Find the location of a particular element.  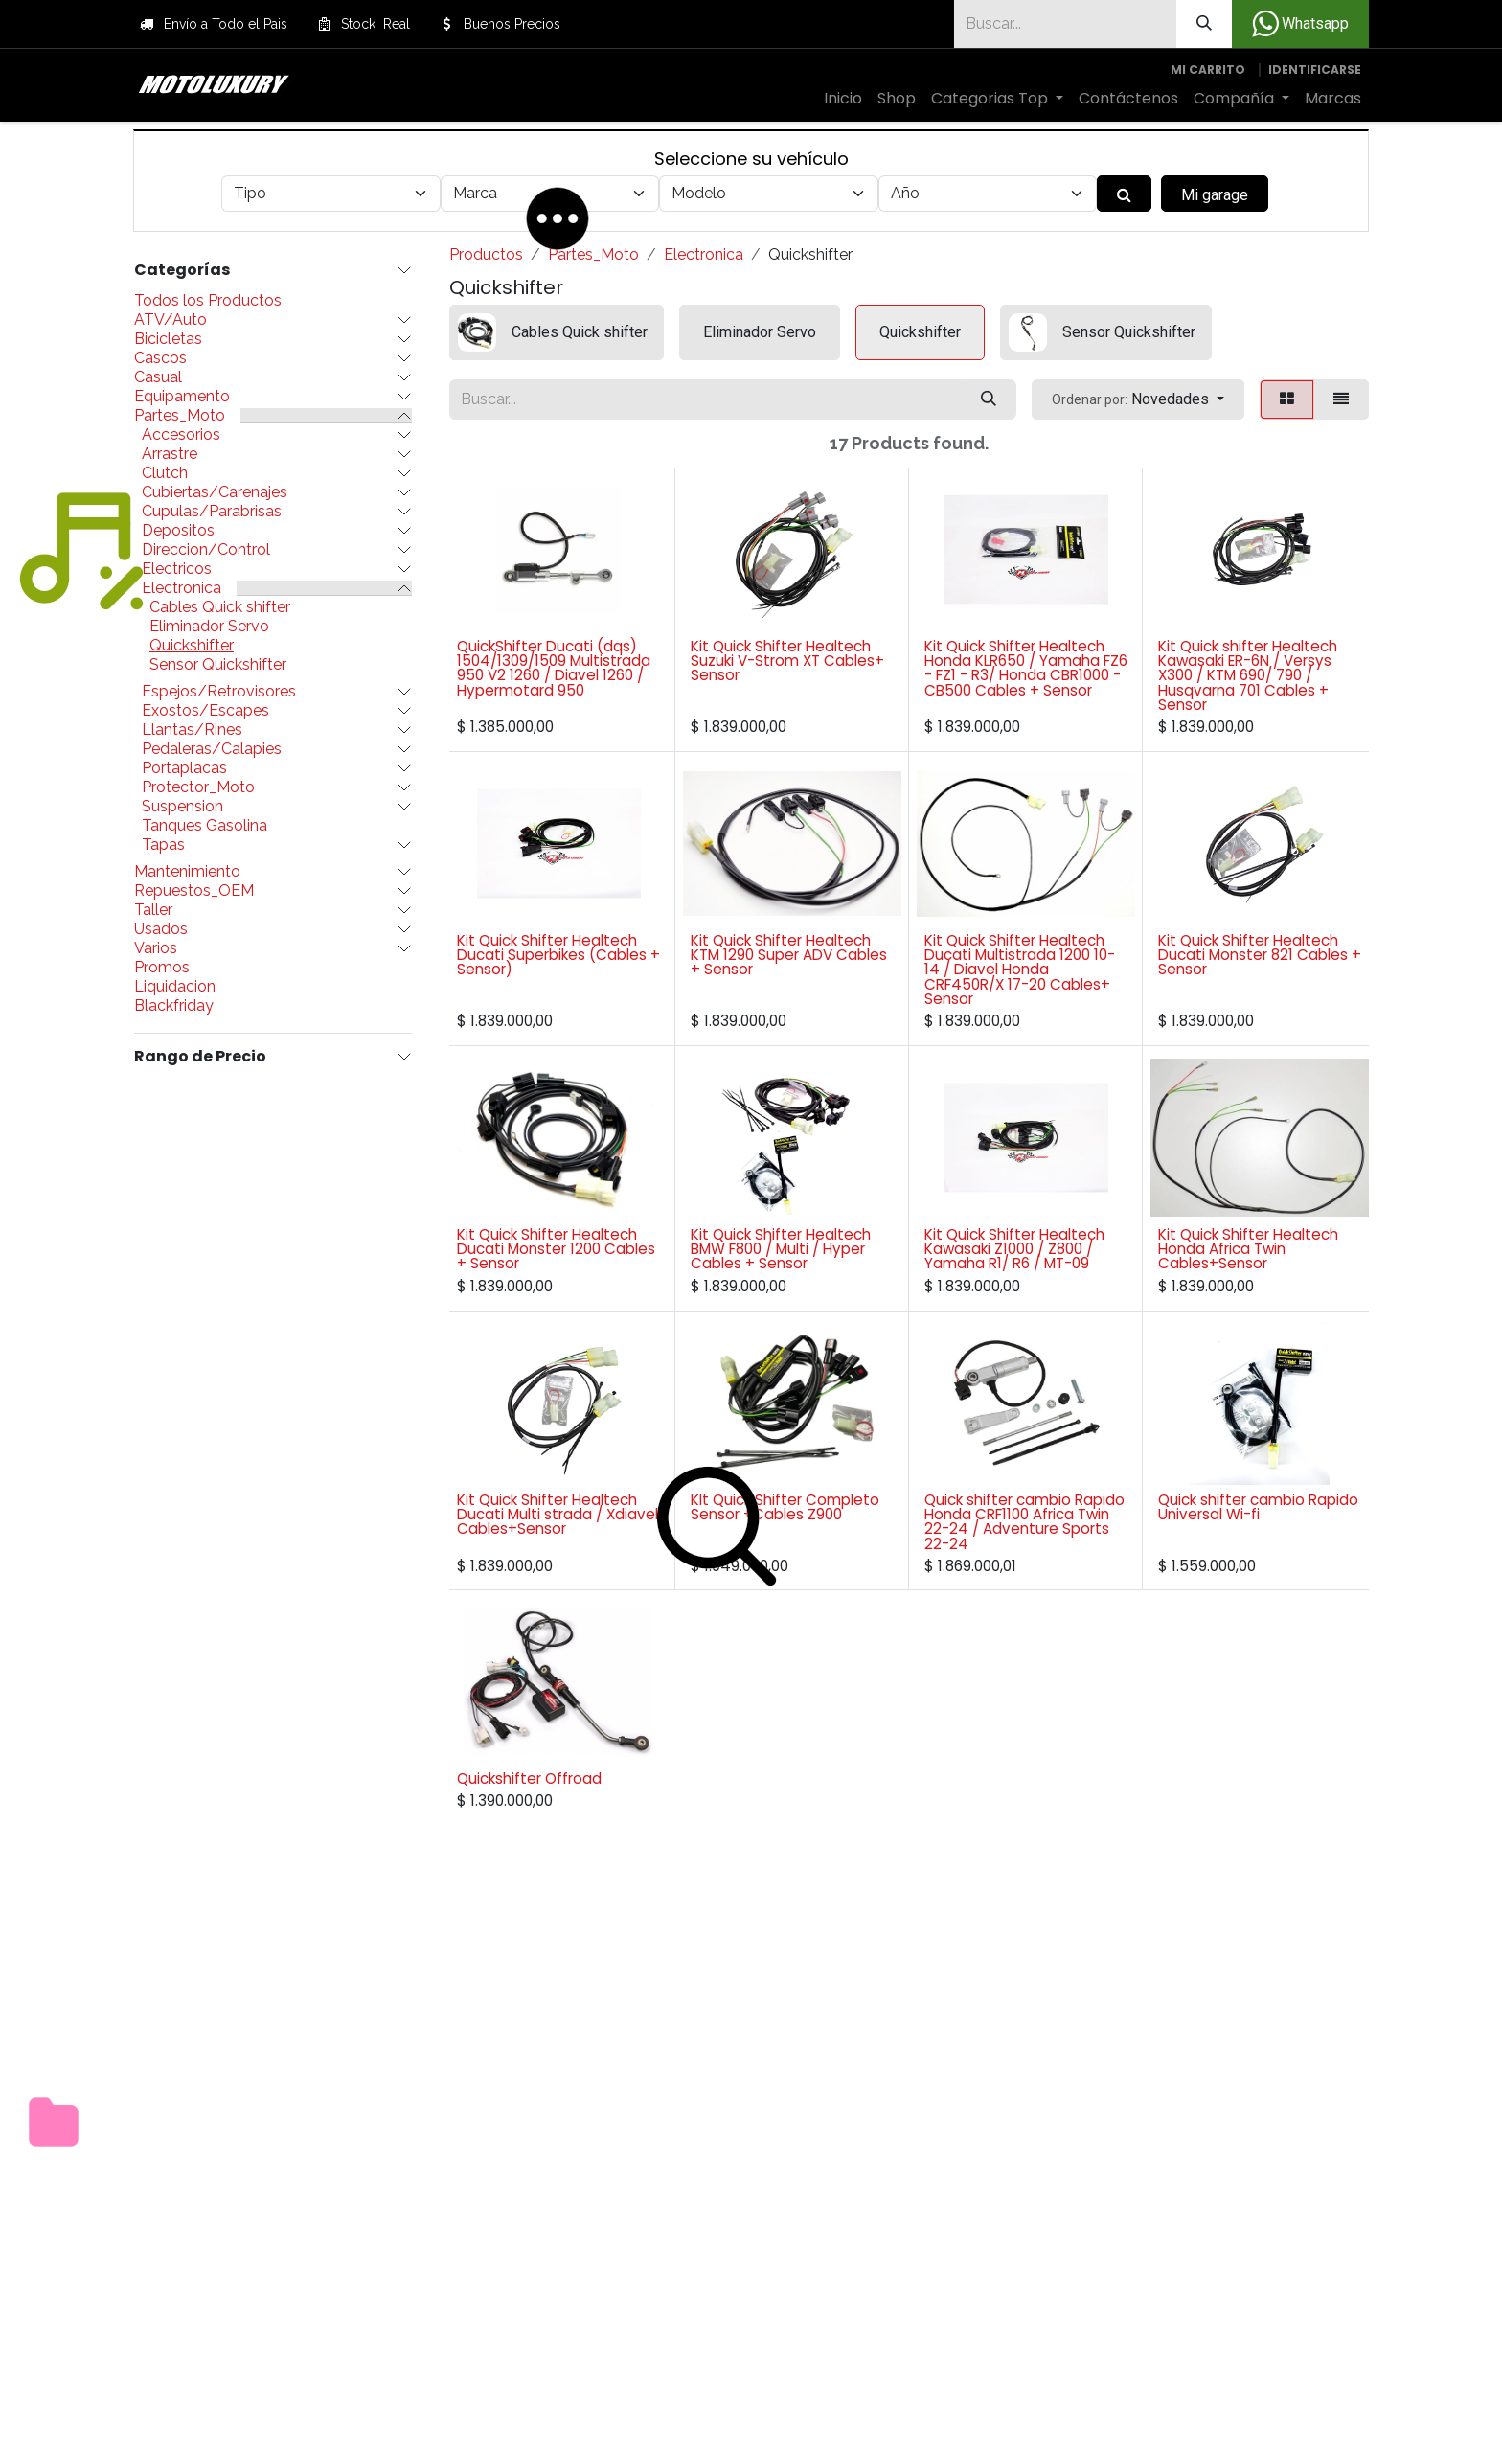

indicates a pending or in-progress status is located at coordinates (558, 218).